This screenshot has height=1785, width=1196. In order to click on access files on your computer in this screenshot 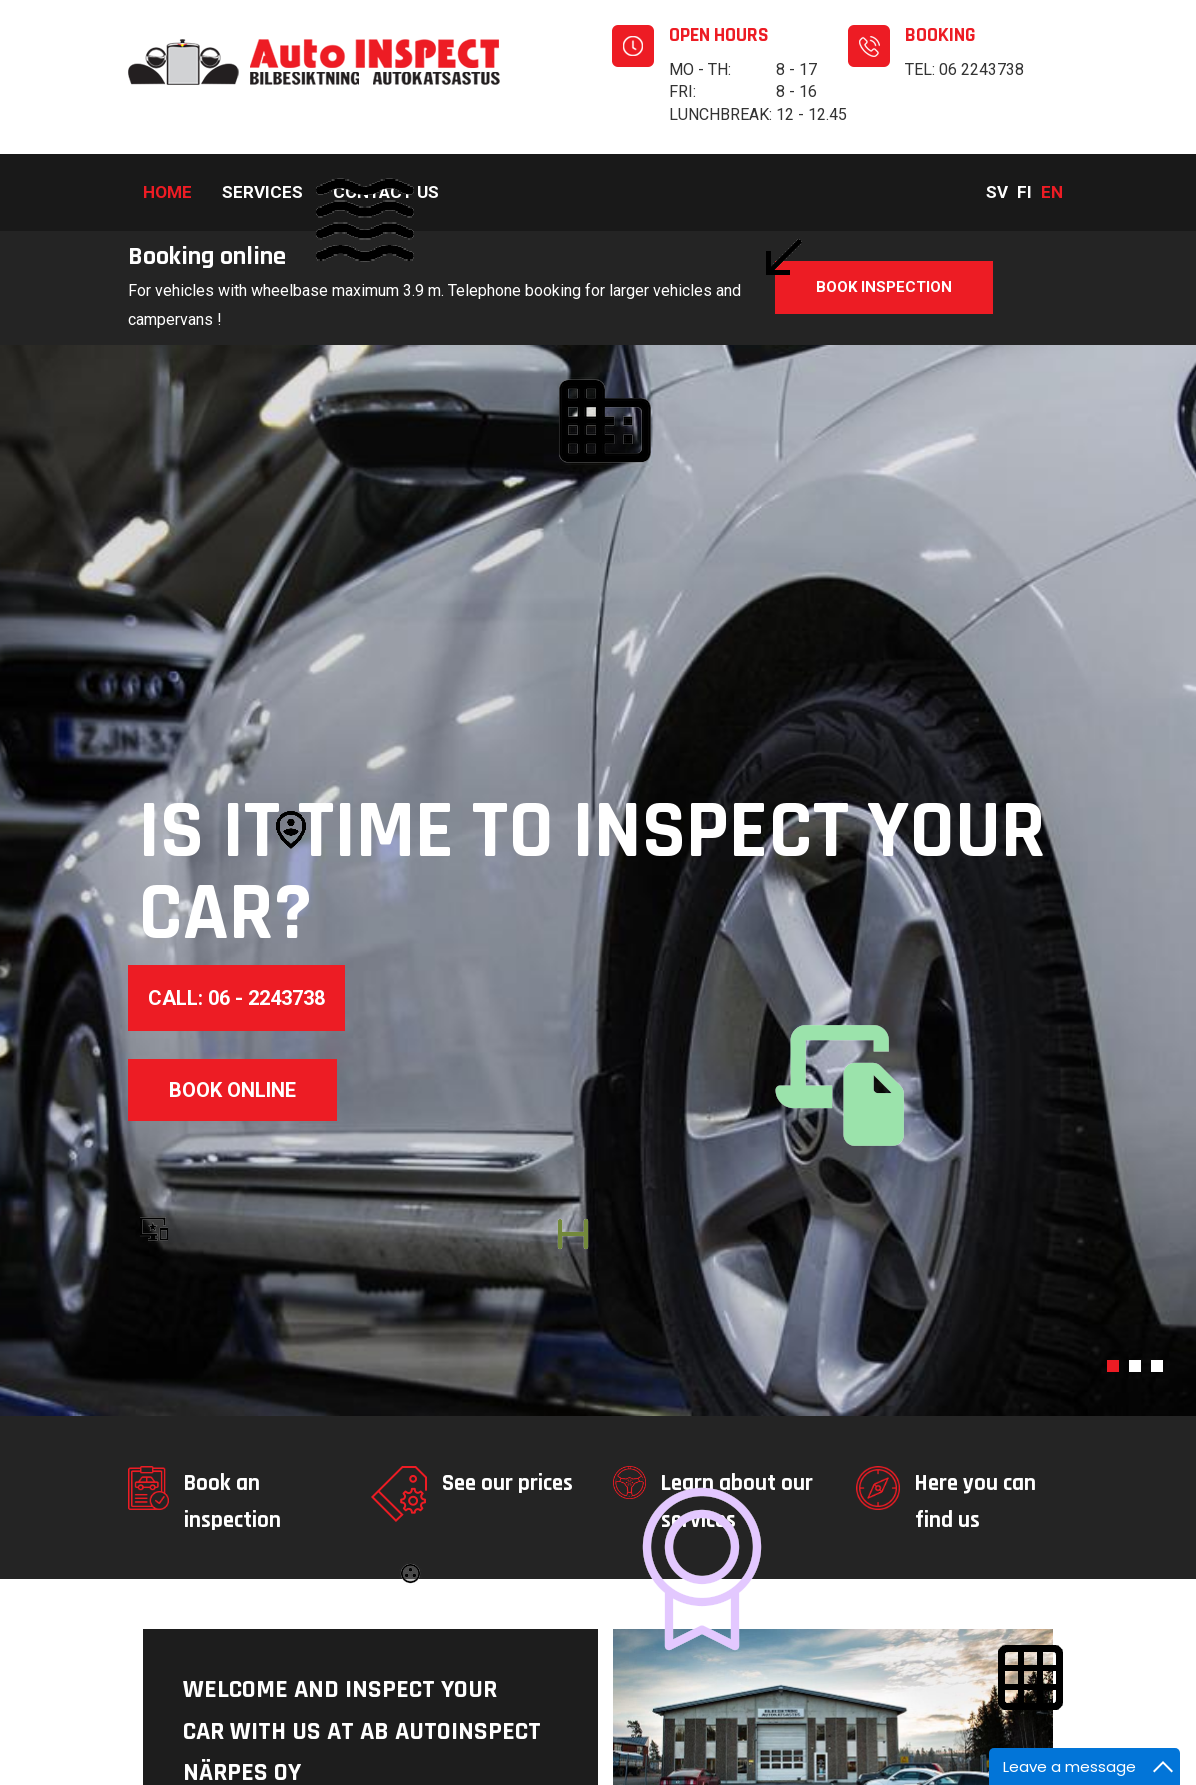, I will do `click(843, 1085)`.